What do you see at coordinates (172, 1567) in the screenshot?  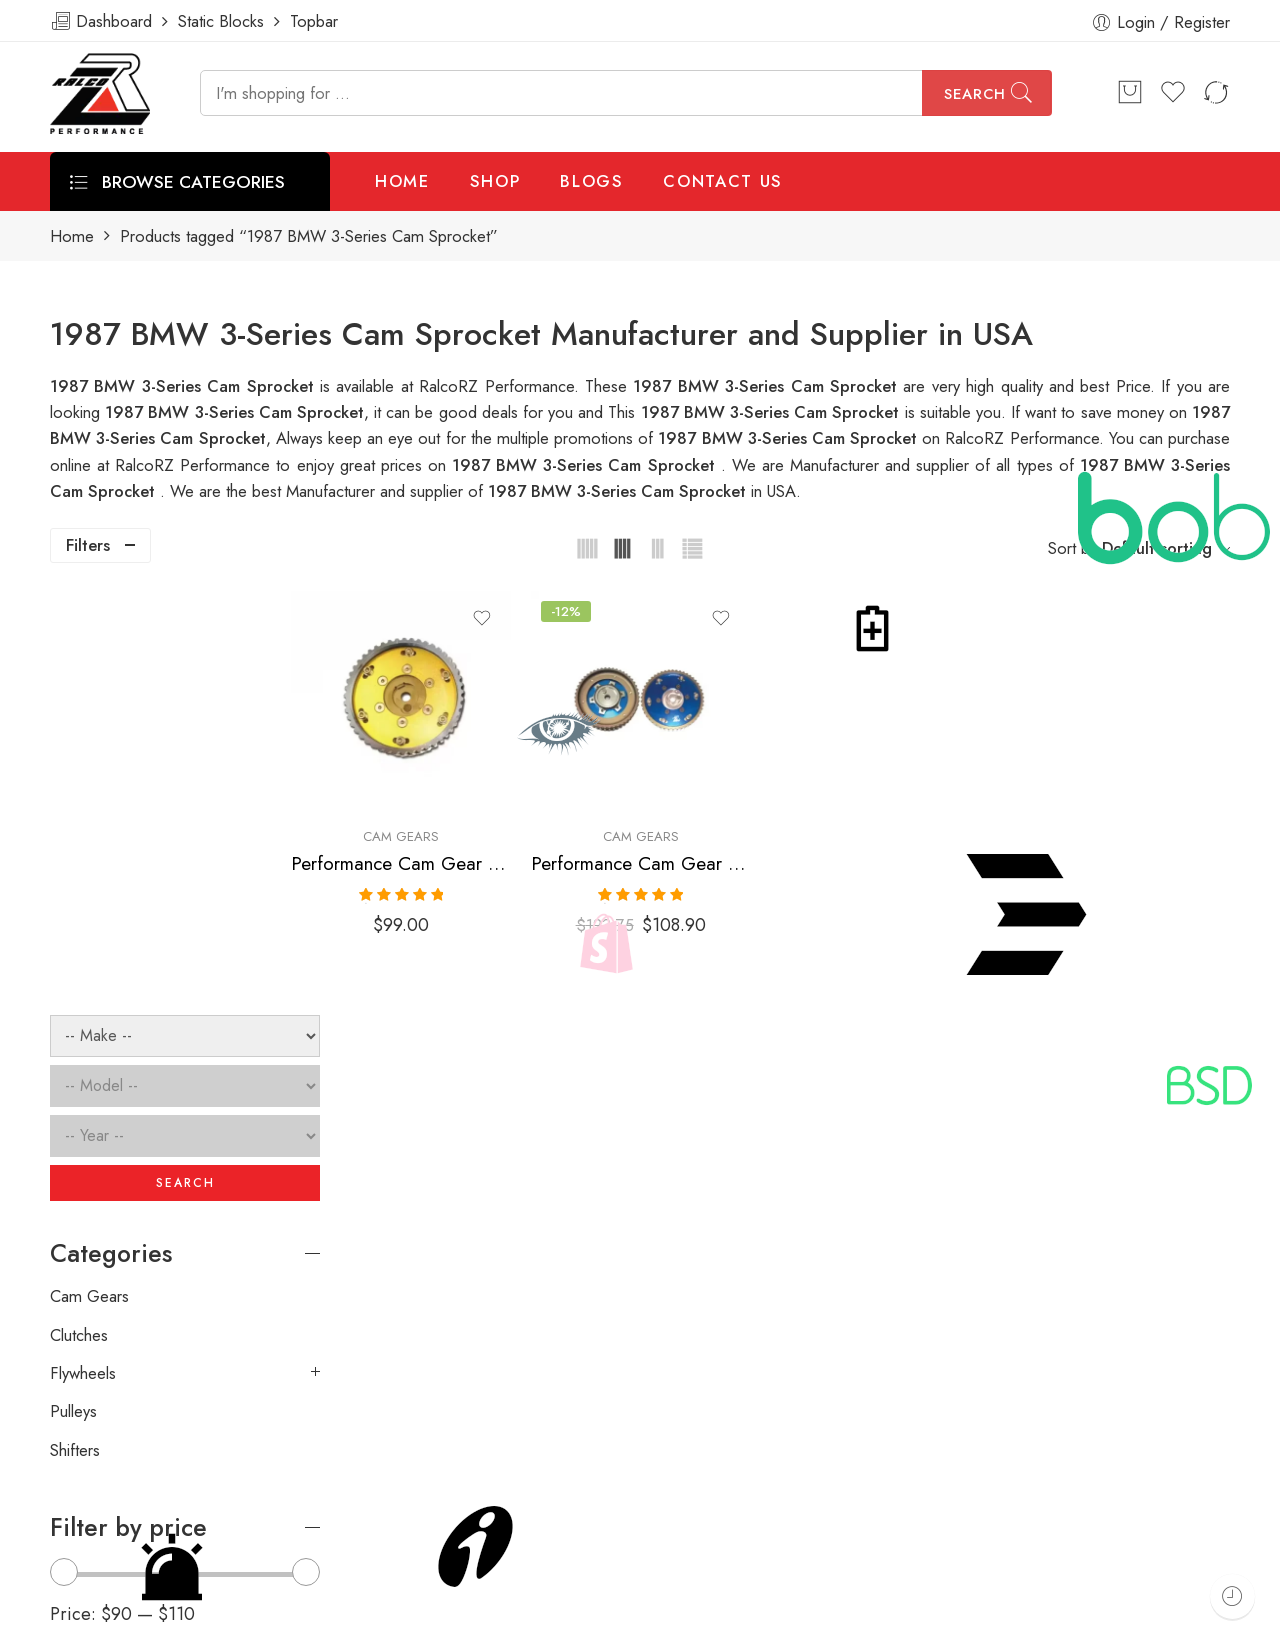 I see `indicates a system warning or alert` at bounding box center [172, 1567].